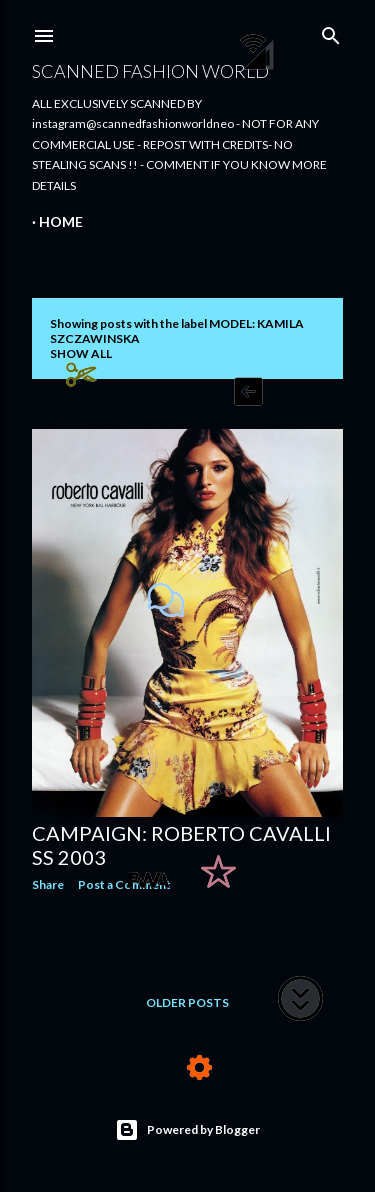 The image size is (375, 1192). Describe the element at coordinates (300, 998) in the screenshot. I see `expand to show more content below` at that location.